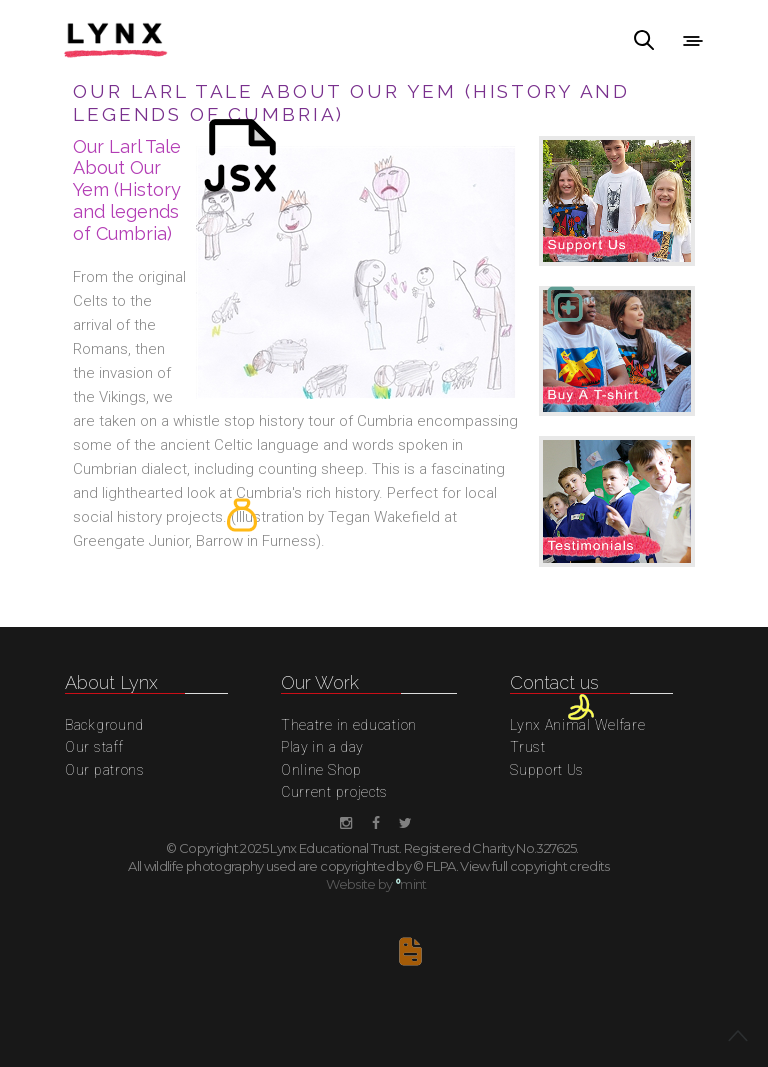 The image size is (768, 1067). Describe the element at coordinates (242, 158) in the screenshot. I see `a JSX file type indicator` at that location.